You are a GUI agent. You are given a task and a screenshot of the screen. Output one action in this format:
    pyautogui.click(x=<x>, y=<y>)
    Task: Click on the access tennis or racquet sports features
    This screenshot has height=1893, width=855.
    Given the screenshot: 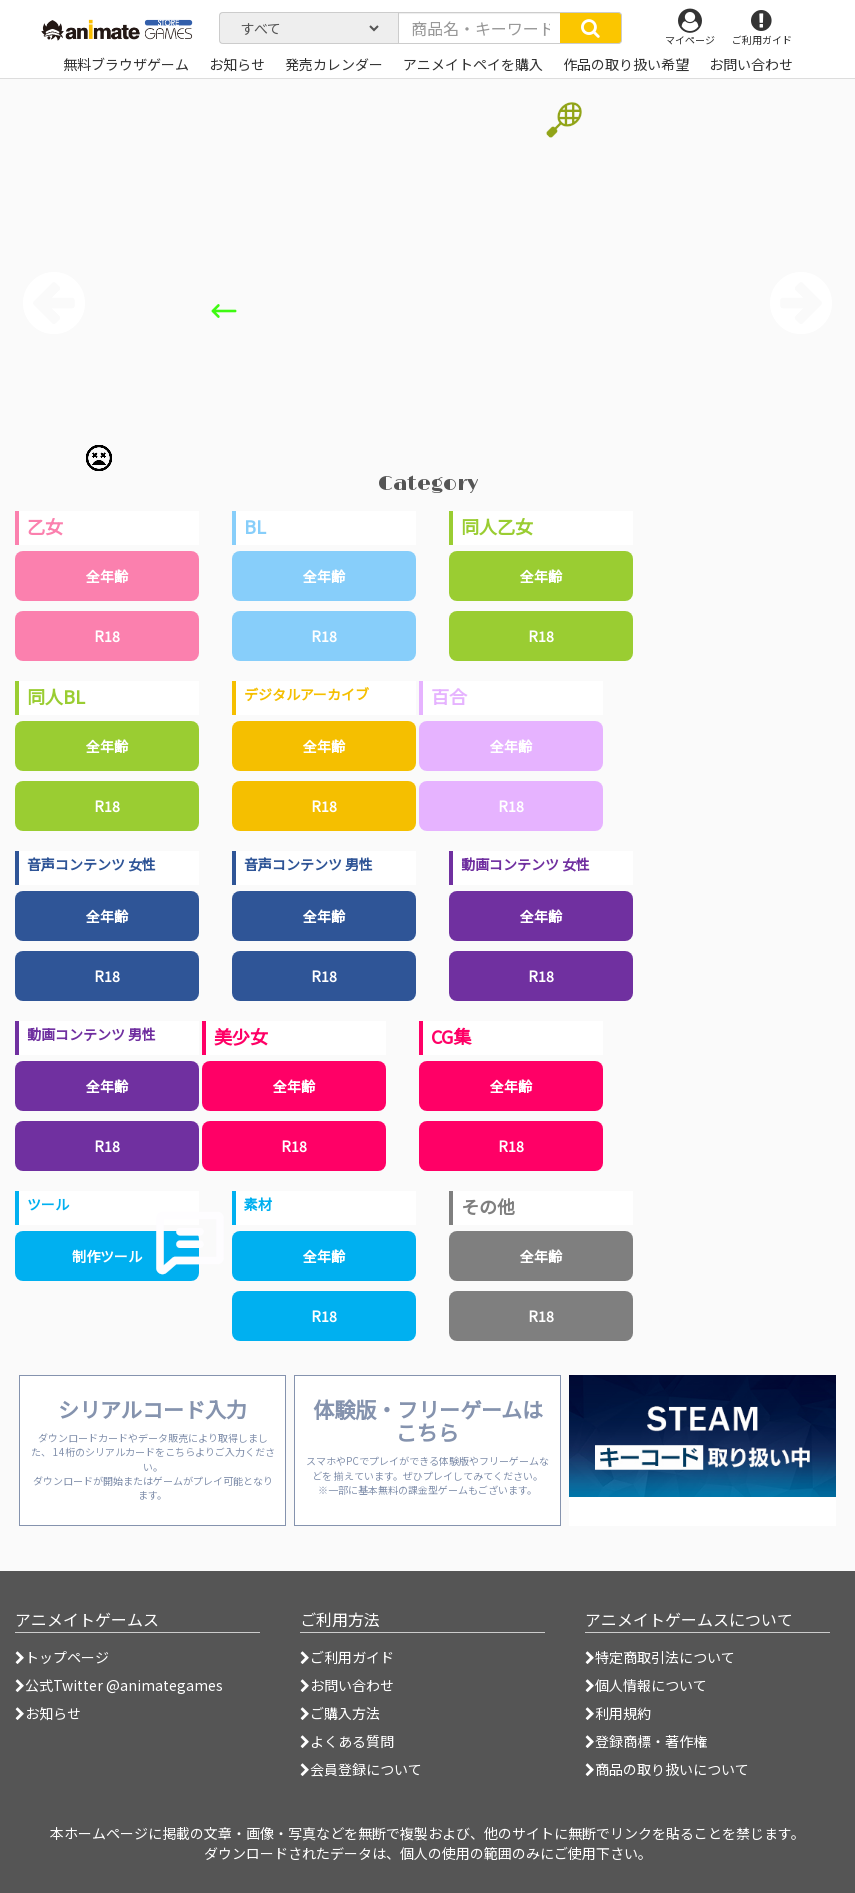 What is the action you would take?
    pyautogui.click(x=563, y=120)
    